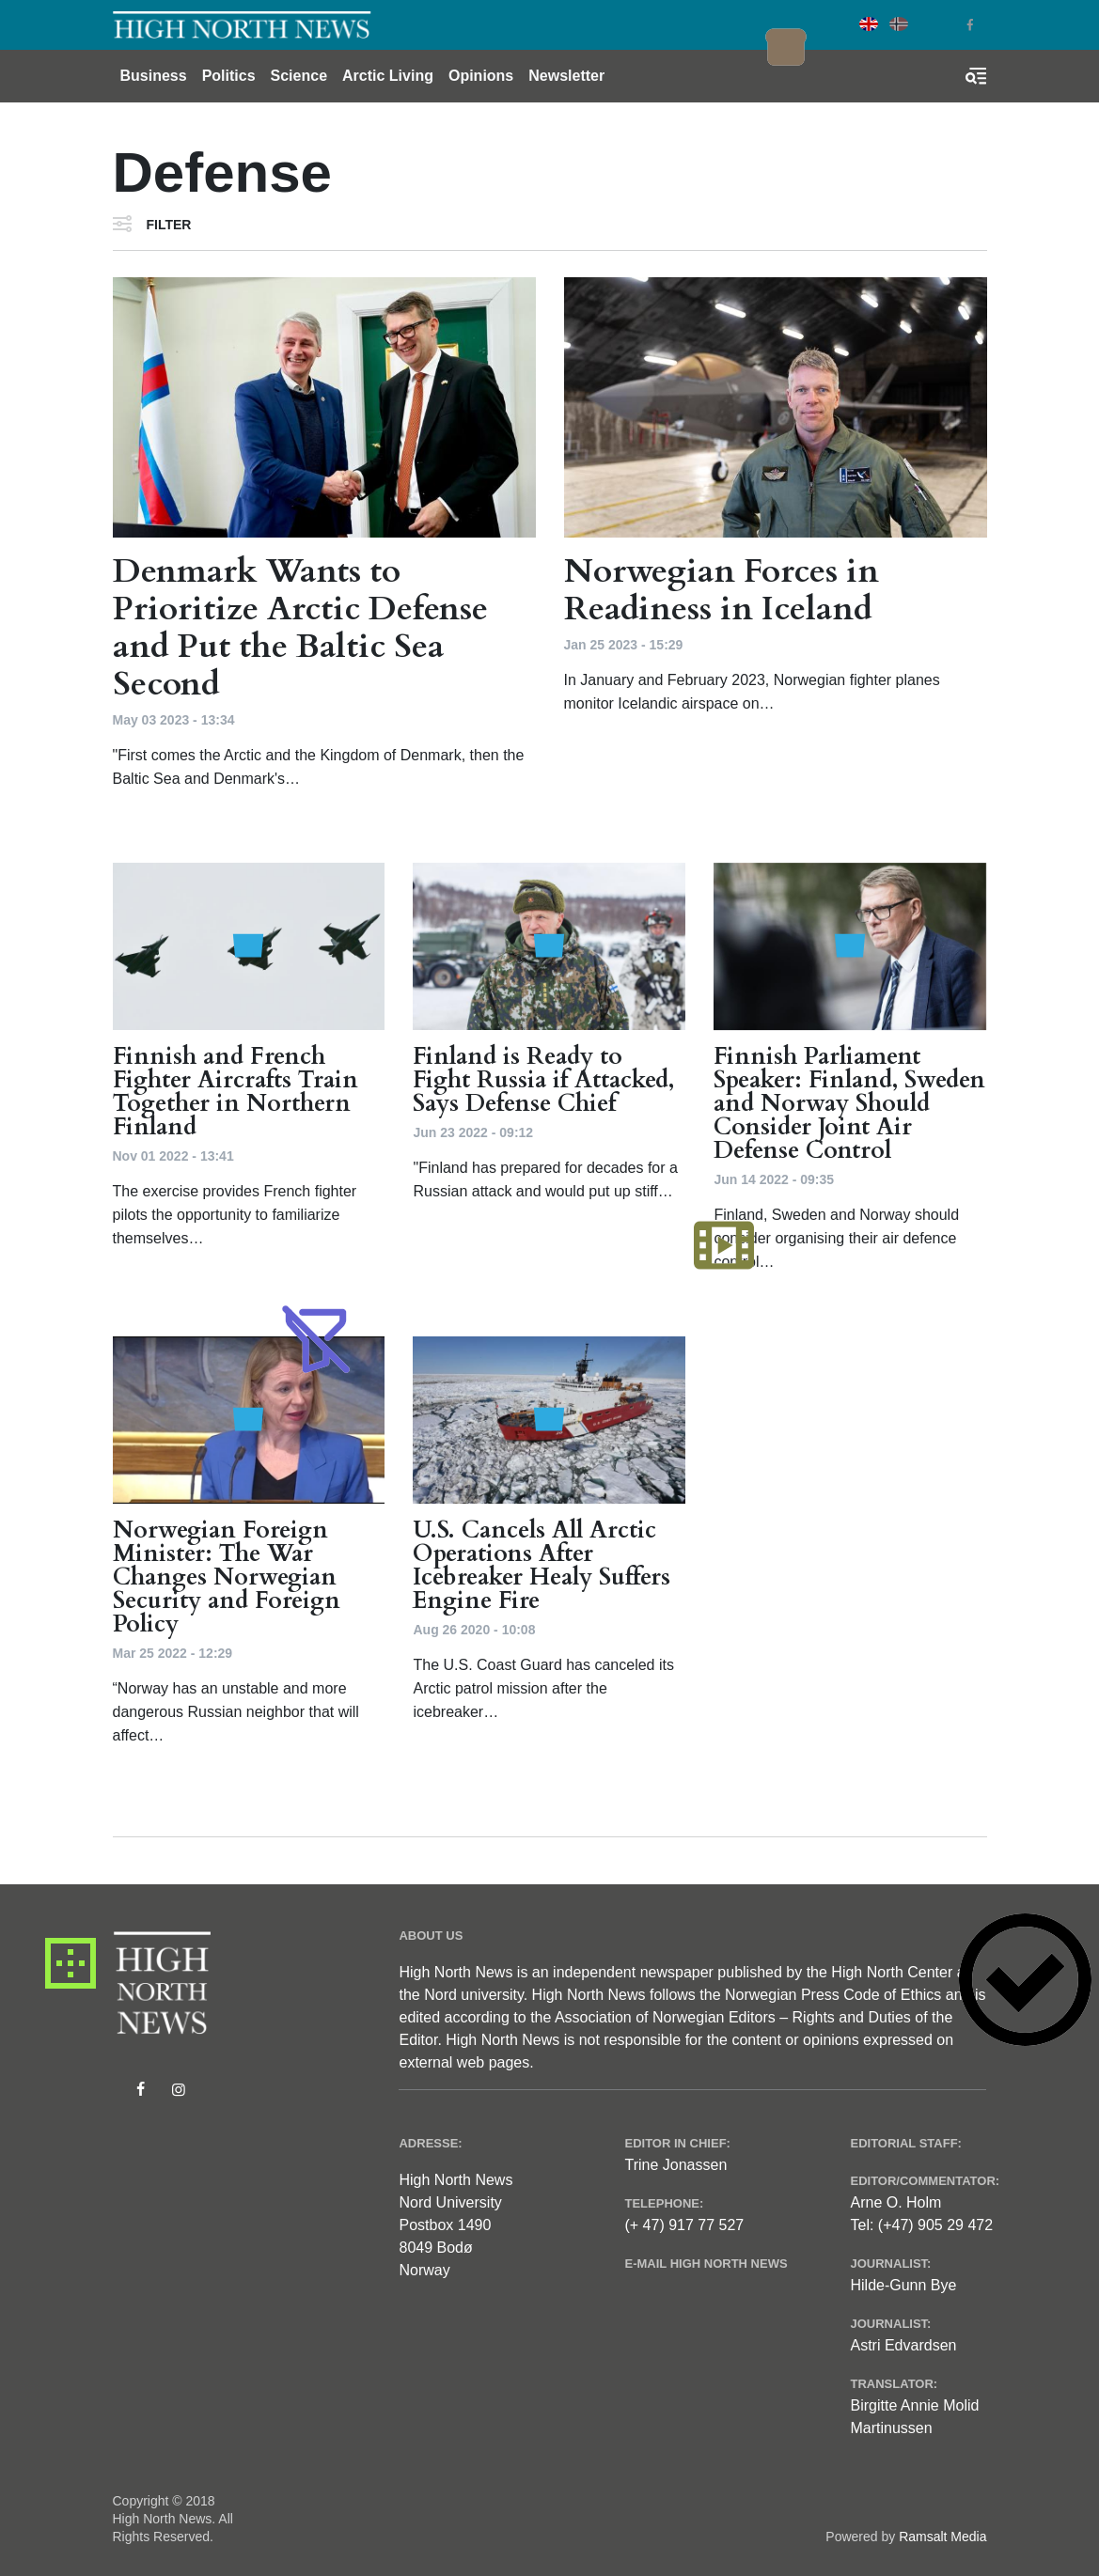 Image resolution: width=1099 pixels, height=2576 pixels. What do you see at coordinates (724, 1245) in the screenshot?
I see `play video or movie content` at bounding box center [724, 1245].